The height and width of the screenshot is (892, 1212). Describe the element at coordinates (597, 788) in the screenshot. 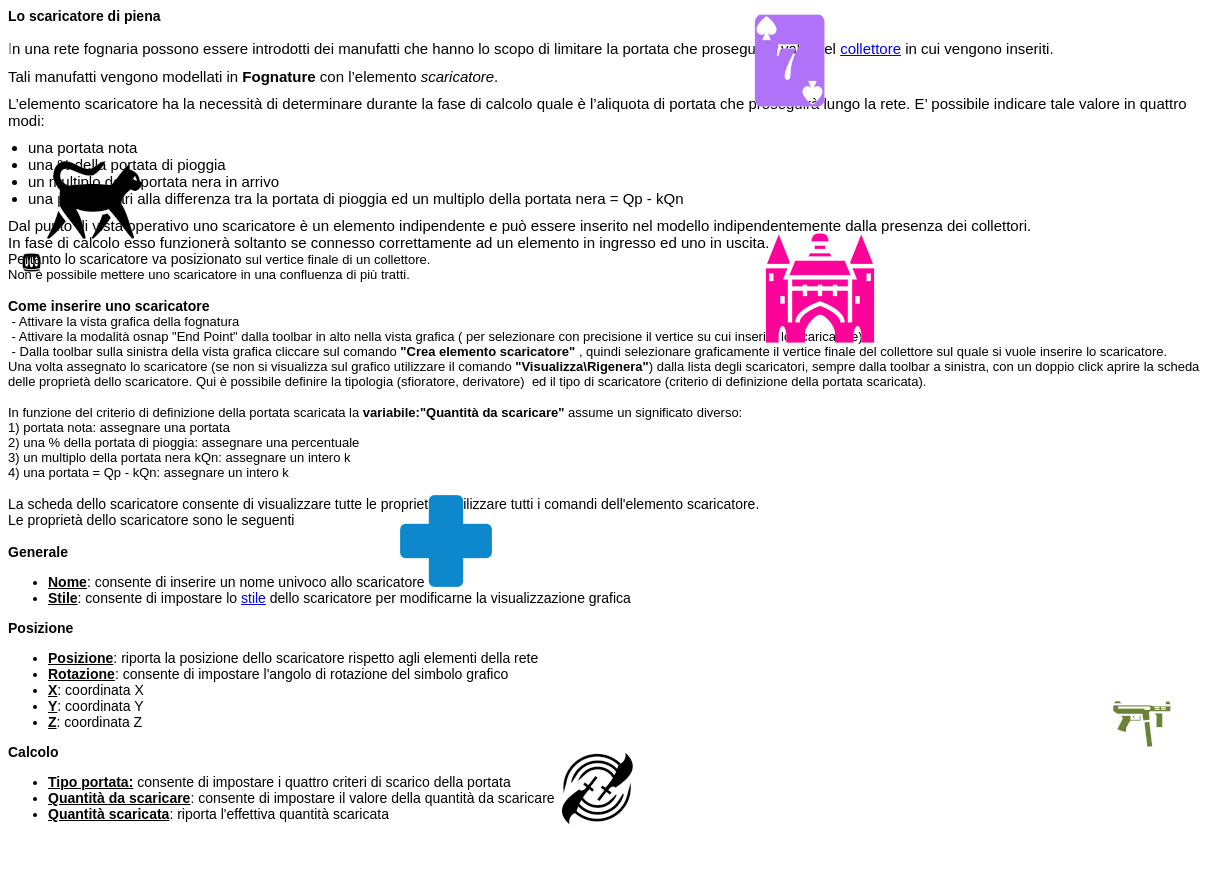

I see `activate spinning blade attack or ability` at that location.